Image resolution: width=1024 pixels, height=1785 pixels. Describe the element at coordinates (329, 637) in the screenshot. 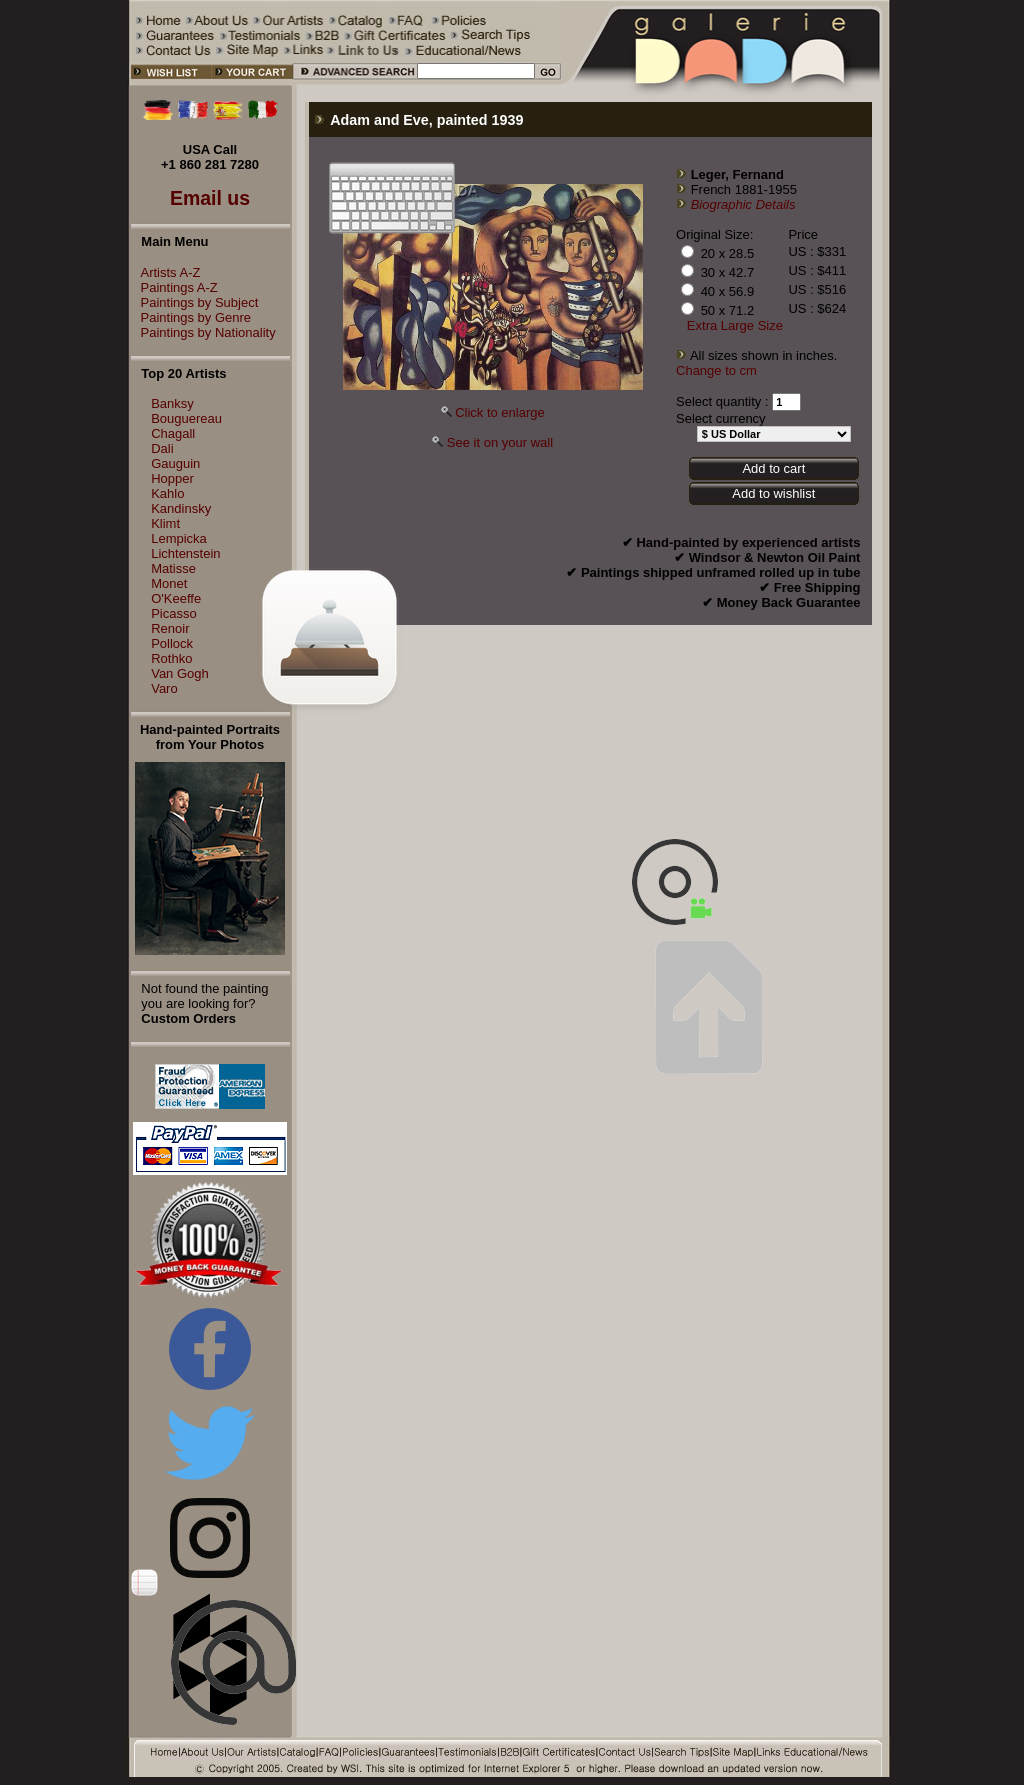

I see `open system services preferences` at that location.